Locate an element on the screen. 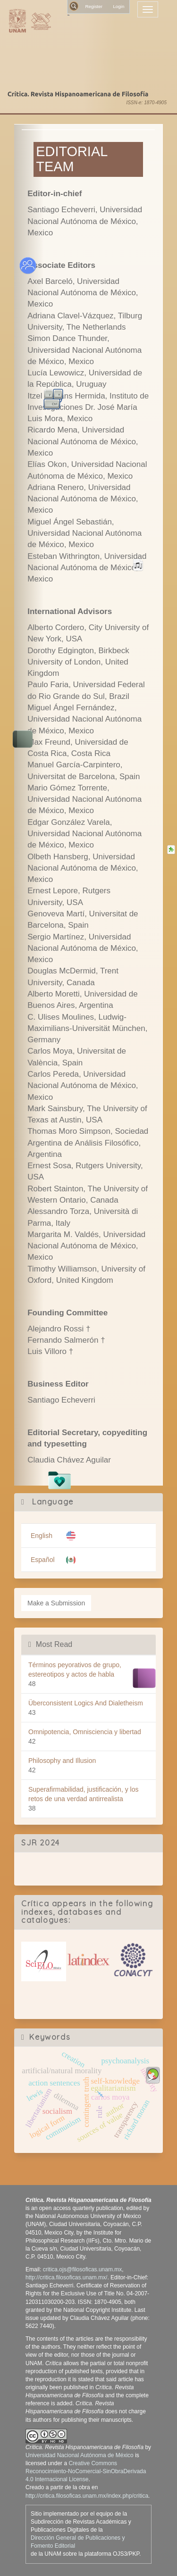  compress or reduce file size is located at coordinates (100, 2094).